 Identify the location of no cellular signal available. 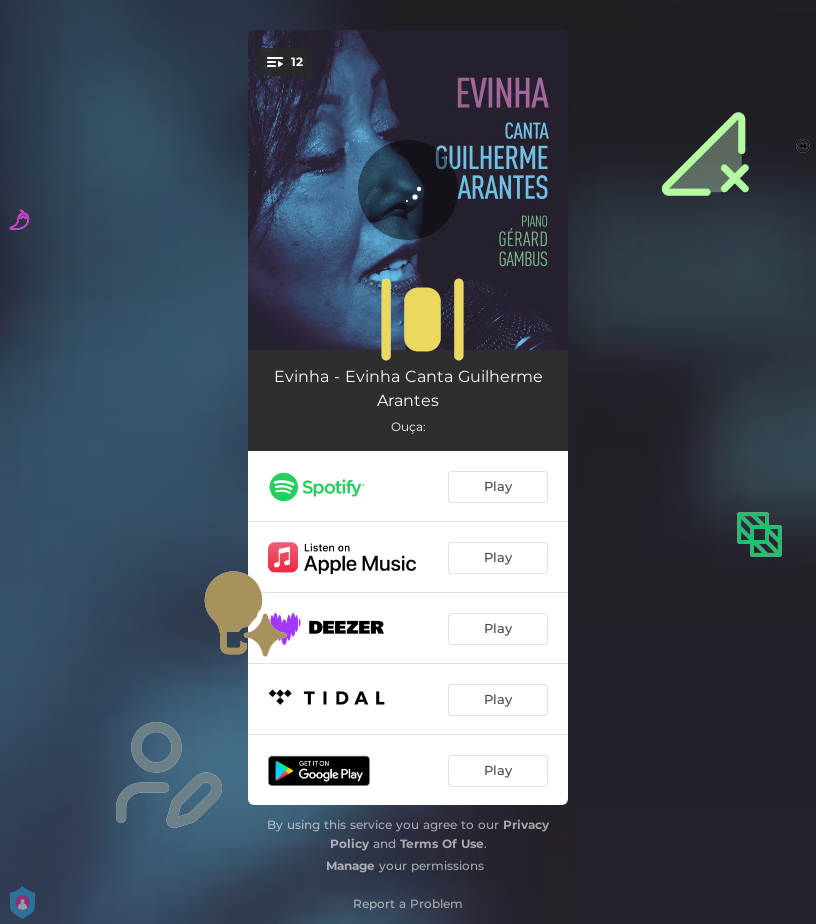
(710, 157).